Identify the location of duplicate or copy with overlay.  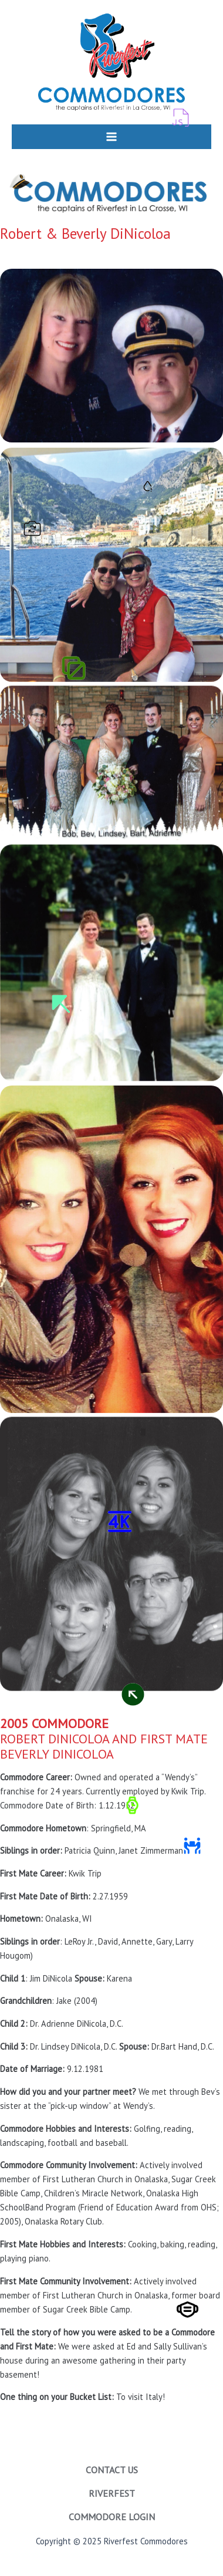
(73, 668).